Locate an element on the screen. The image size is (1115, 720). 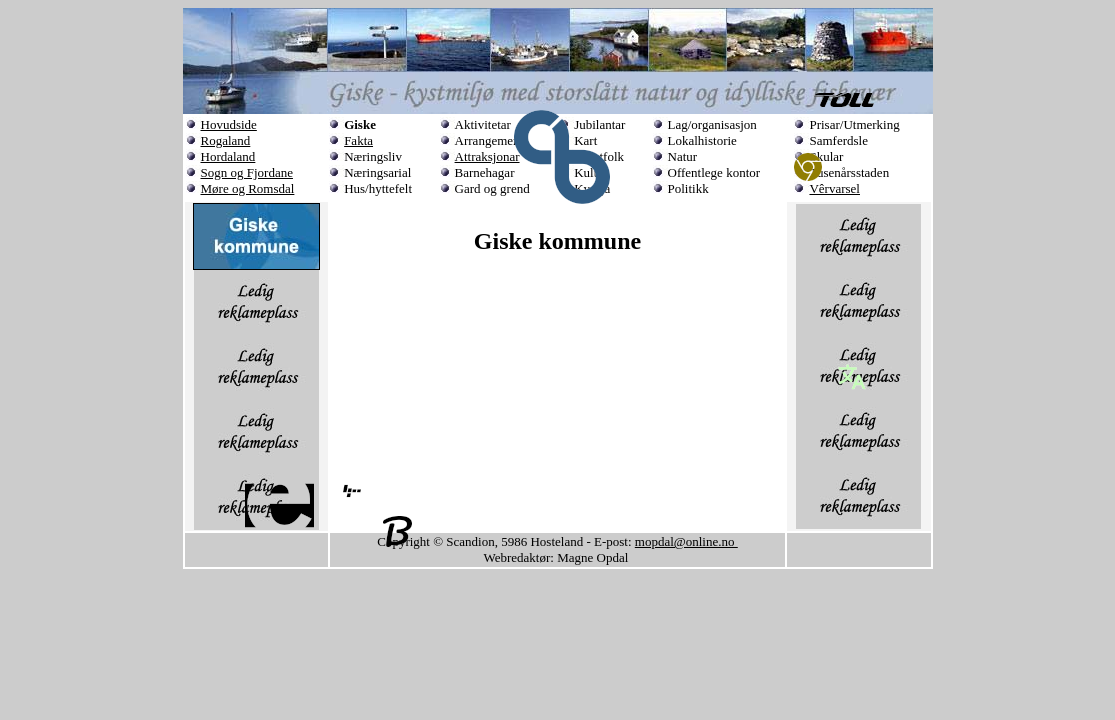
translate text to another language is located at coordinates (851, 377).